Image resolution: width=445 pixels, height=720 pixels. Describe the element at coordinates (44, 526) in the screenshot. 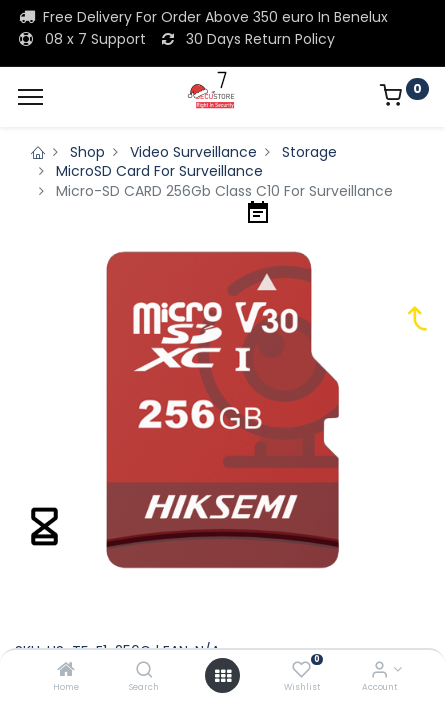

I see `indicates time is running low` at that location.